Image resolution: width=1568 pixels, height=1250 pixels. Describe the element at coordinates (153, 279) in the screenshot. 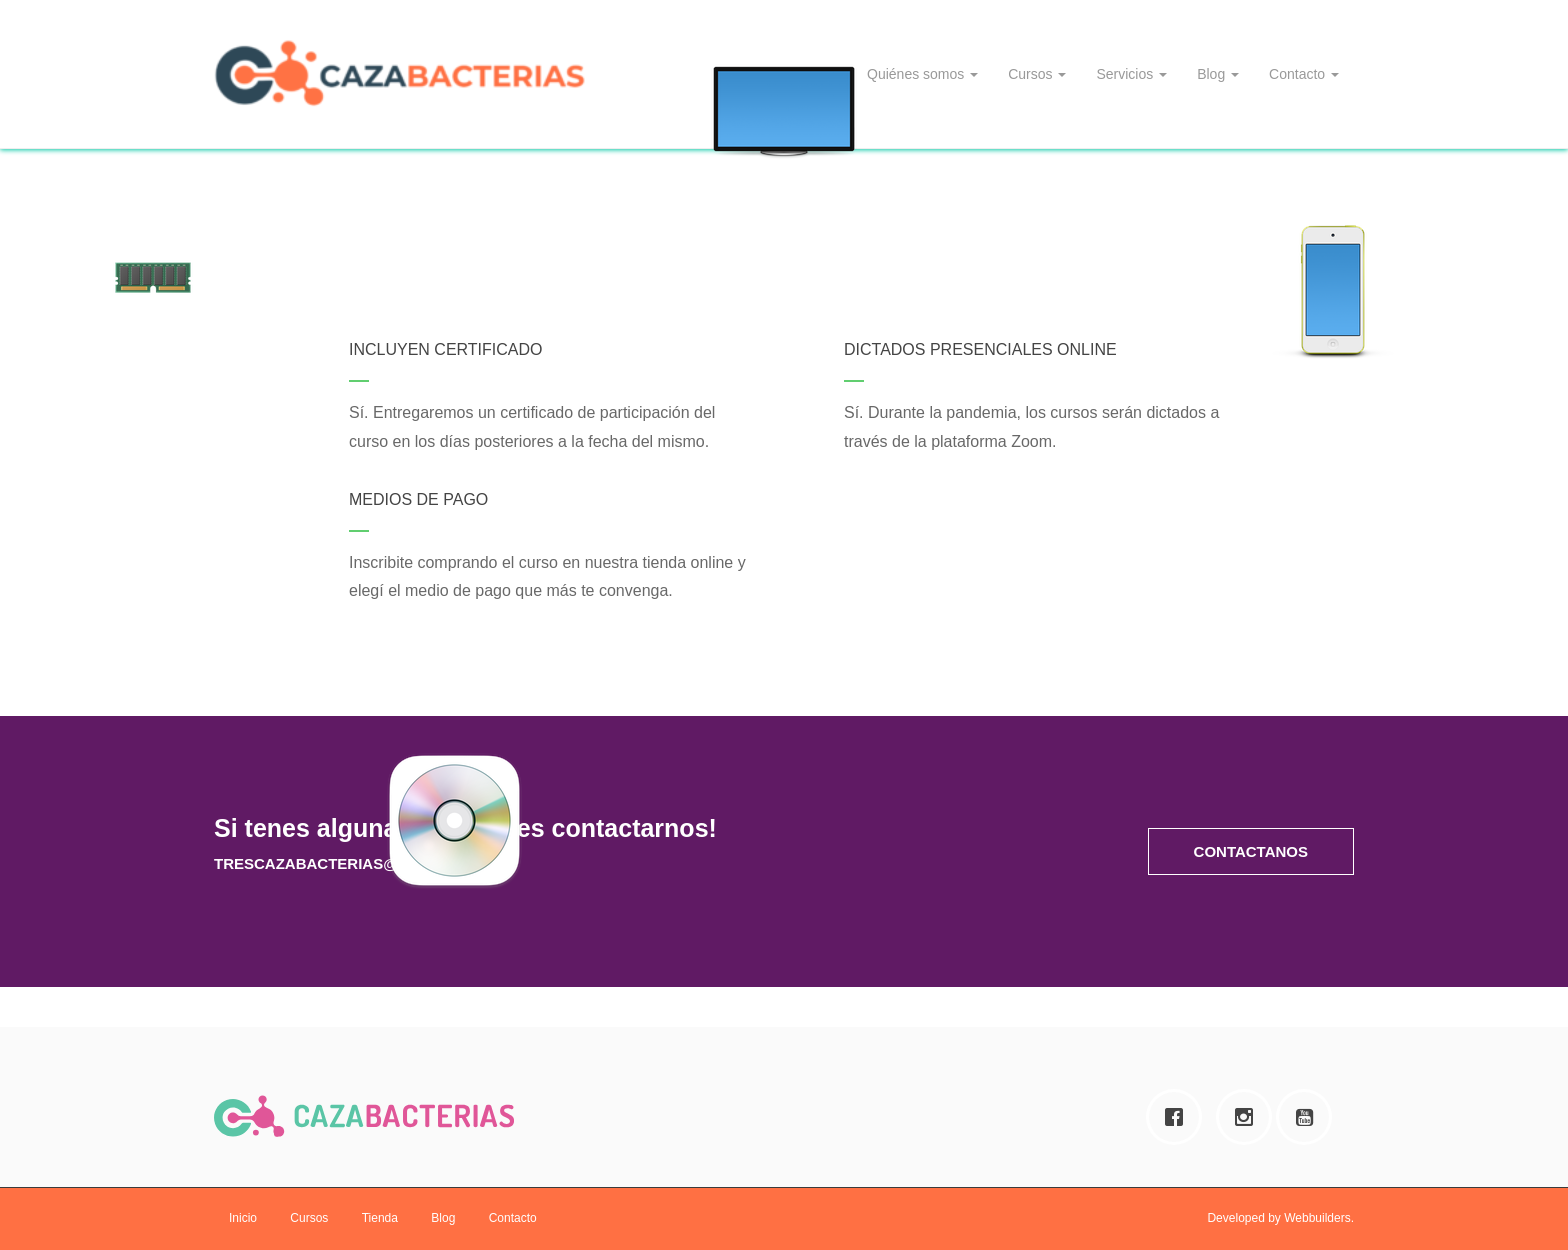

I see `view system memory information` at that location.